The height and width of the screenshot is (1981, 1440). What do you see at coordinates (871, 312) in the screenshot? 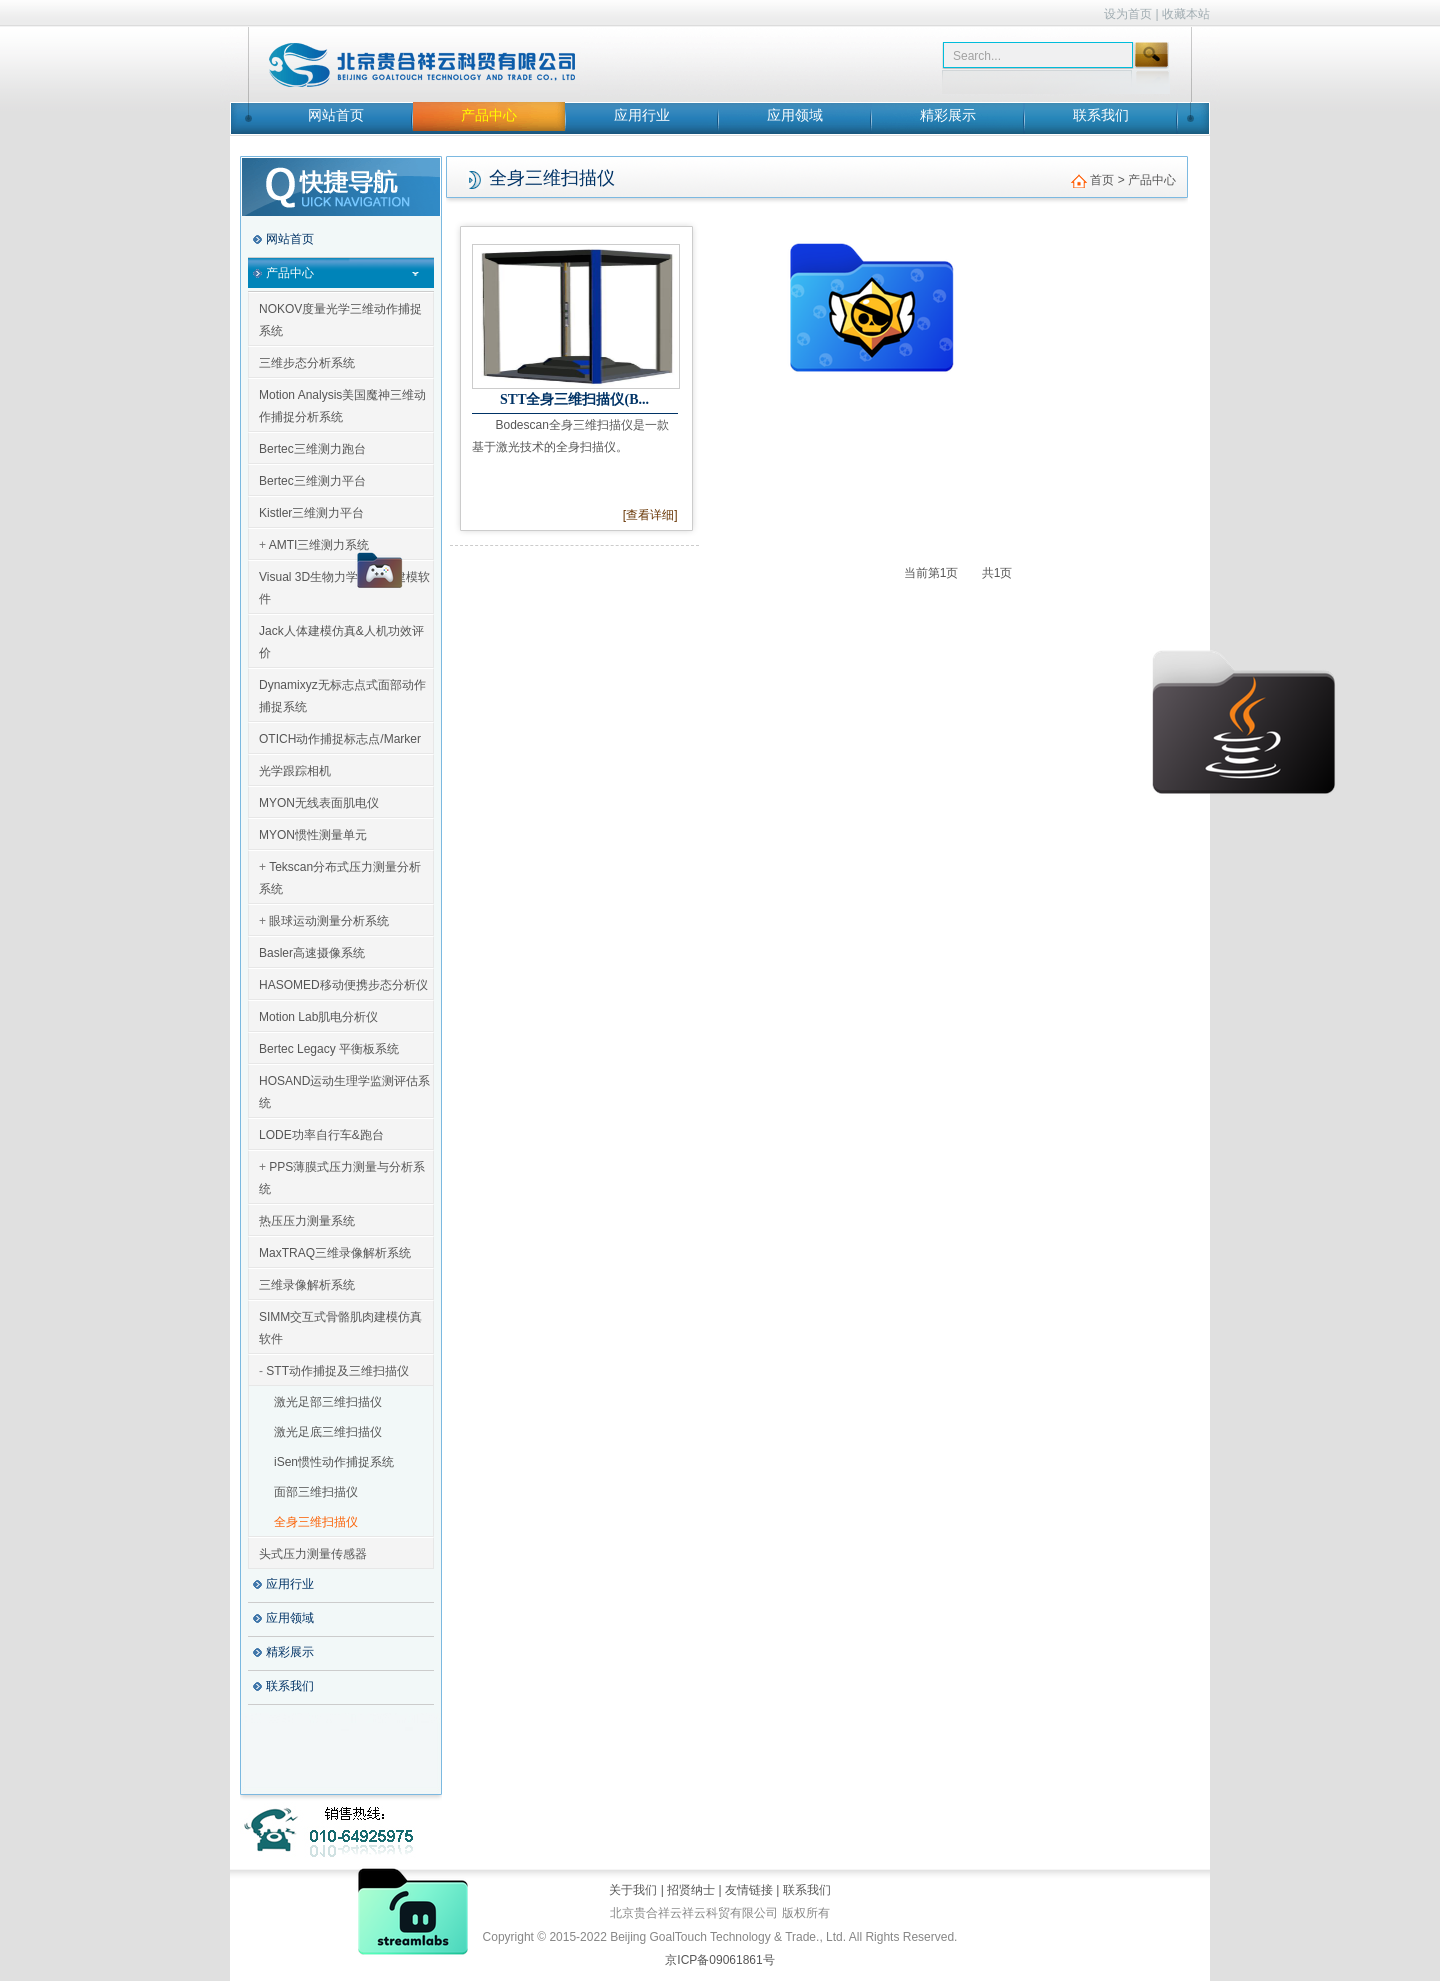
I see `open brawl stars game folder` at bounding box center [871, 312].